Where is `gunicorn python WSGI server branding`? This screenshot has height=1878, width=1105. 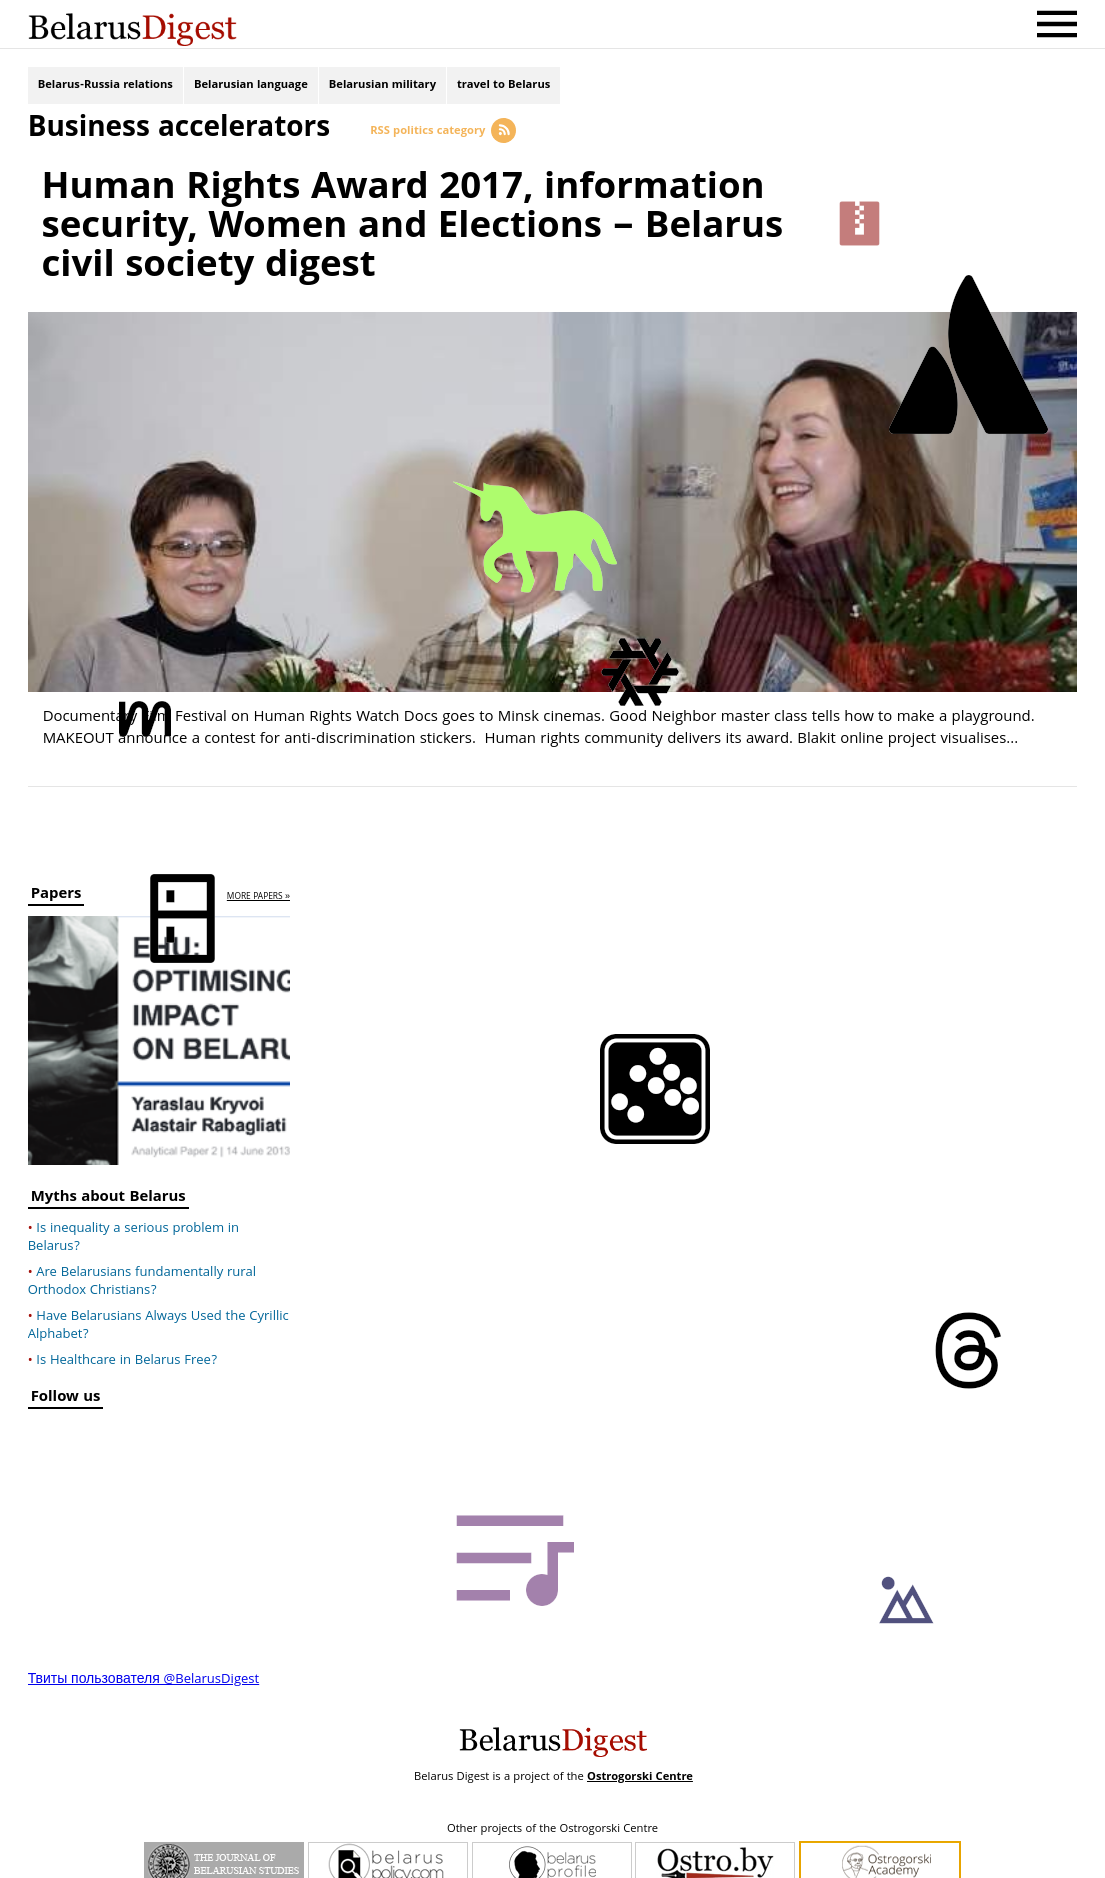 gunicorn python WSGI server branding is located at coordinates (535, 537).